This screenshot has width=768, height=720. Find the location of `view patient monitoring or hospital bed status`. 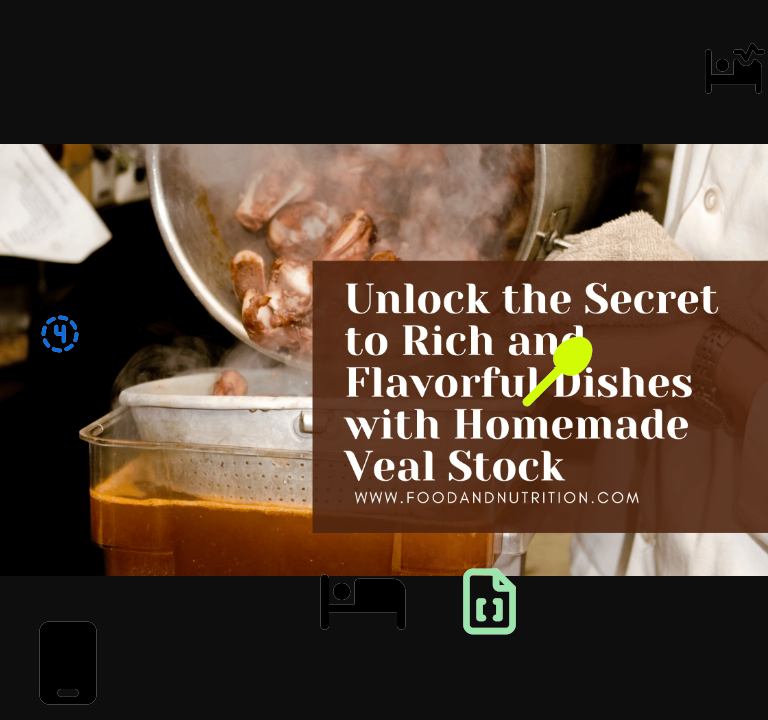

view patient monitoring or hospital bed status is located at coordinates (733, 71).